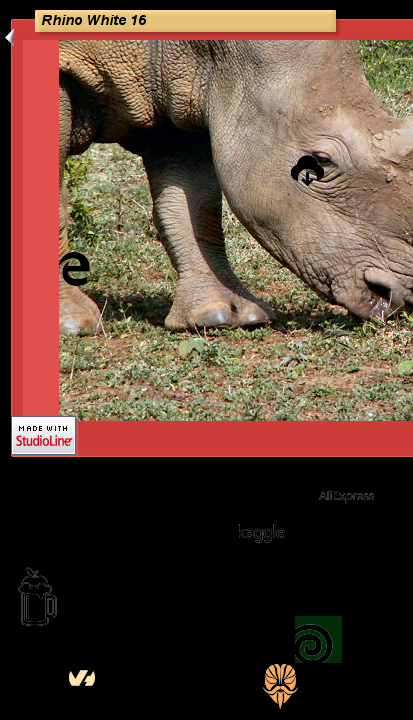 The image size is (413, 720). What do you see at coordinates (37, 596) in the screenshot?
I see `link to homebrew package manager website` at bounding box center [37, 596].